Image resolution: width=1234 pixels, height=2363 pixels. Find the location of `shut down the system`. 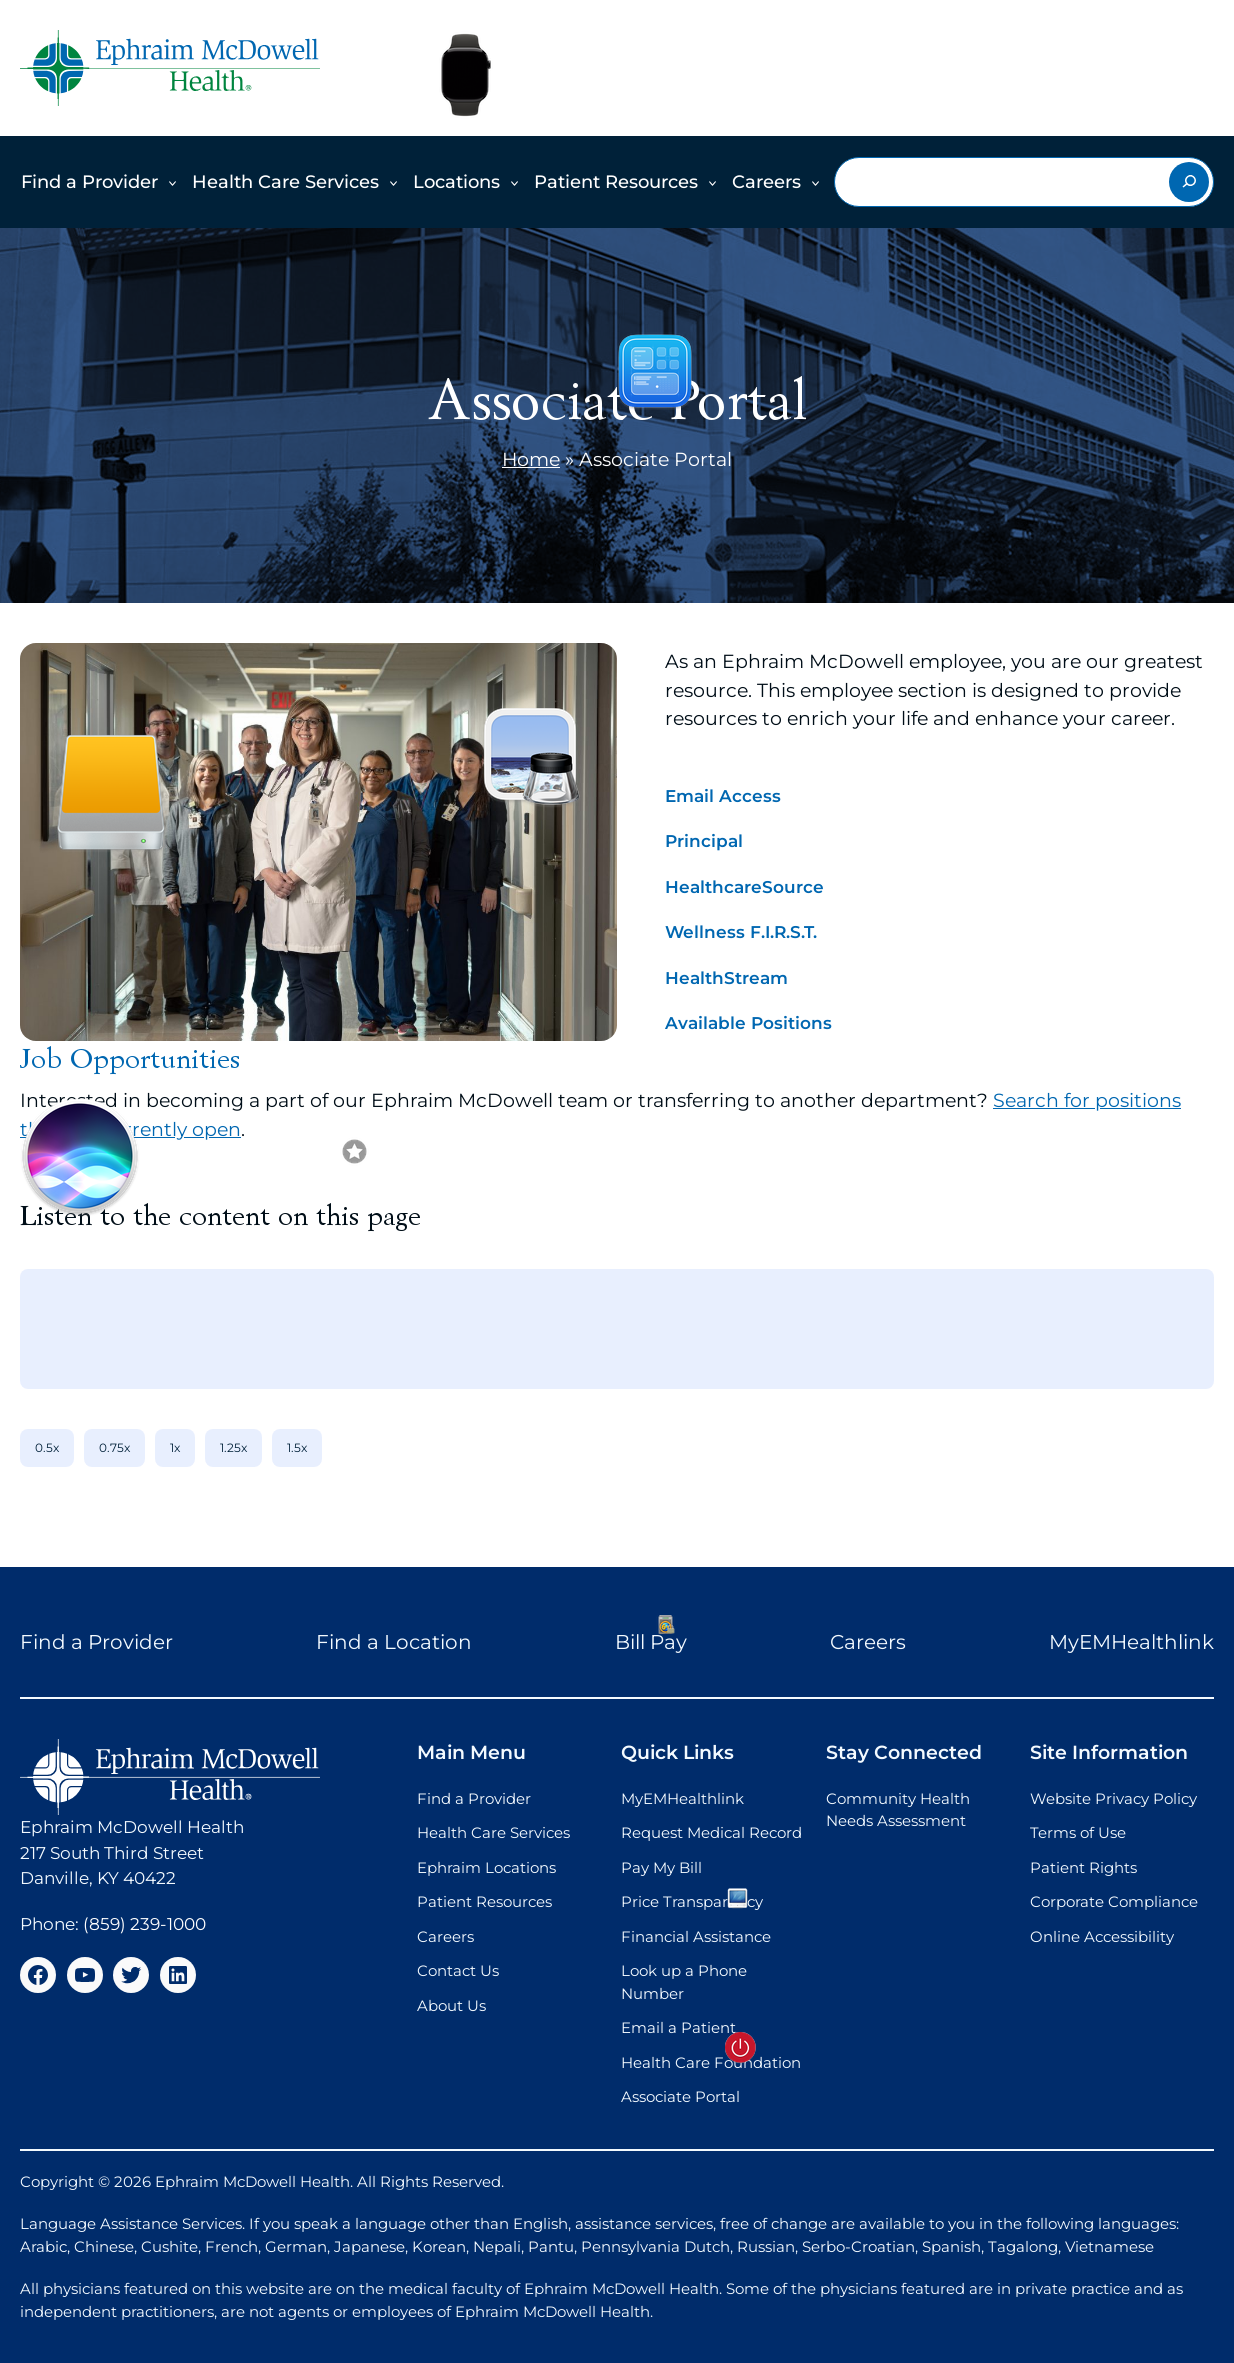

shut down the system is located at coordinates (741, 2048).